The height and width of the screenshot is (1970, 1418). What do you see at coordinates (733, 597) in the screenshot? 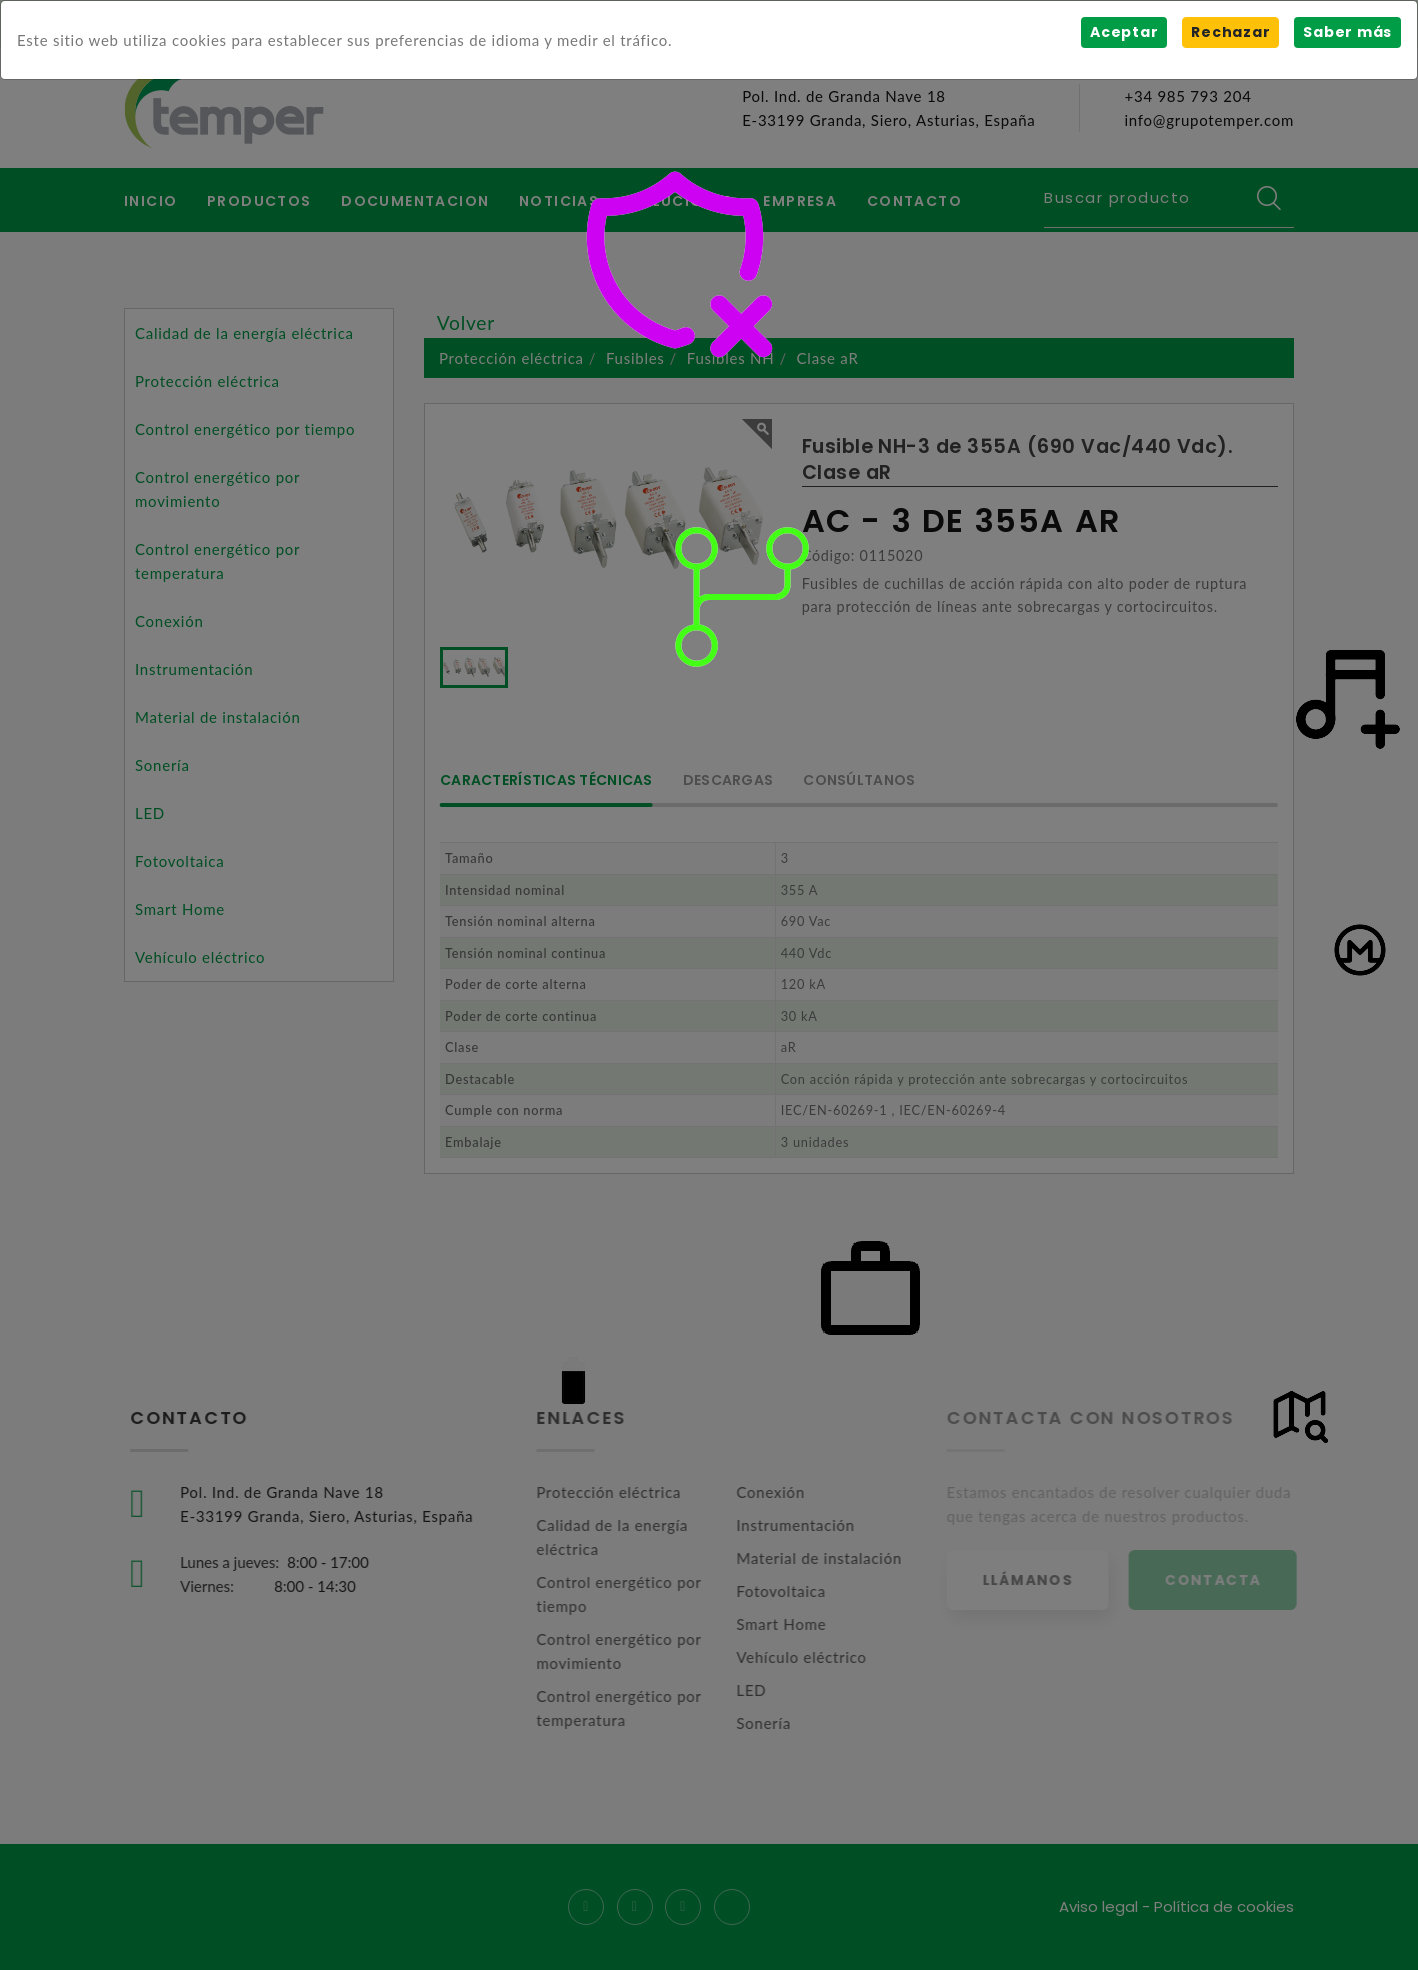
I see `view repository branches` at bounding box center [733, 597].